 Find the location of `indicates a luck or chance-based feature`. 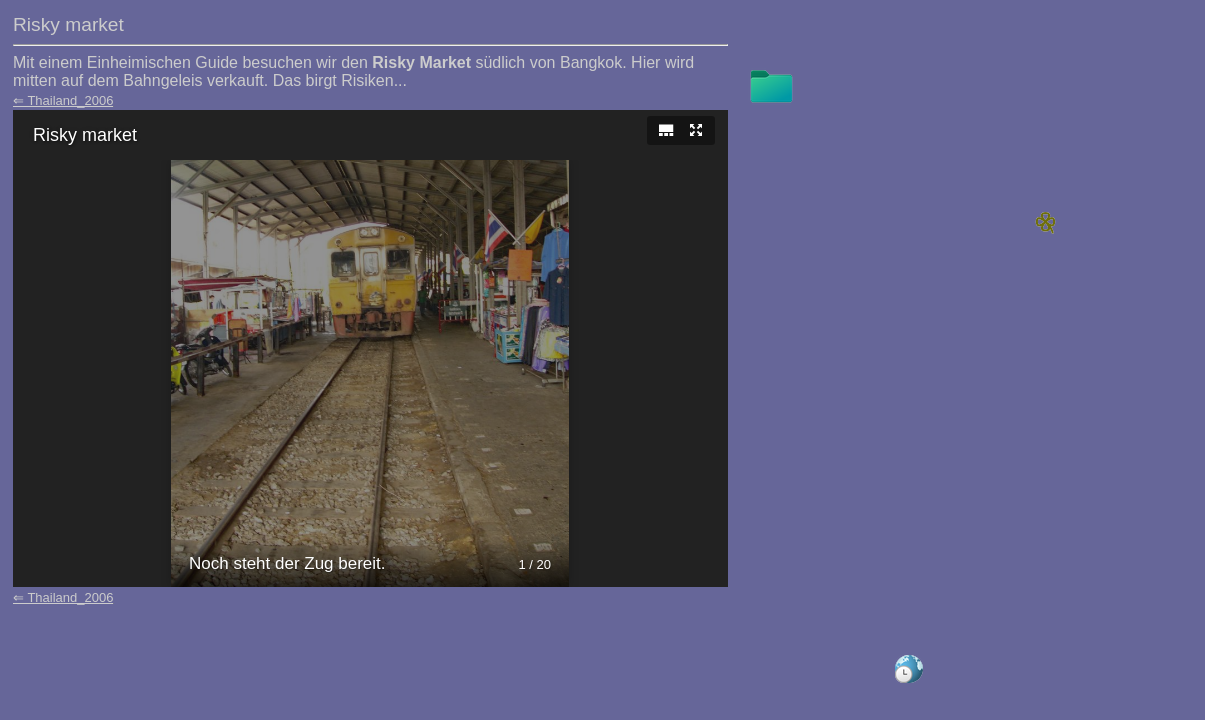

indicates a luck or chance-based feature is located at coordinates (1045, 222).